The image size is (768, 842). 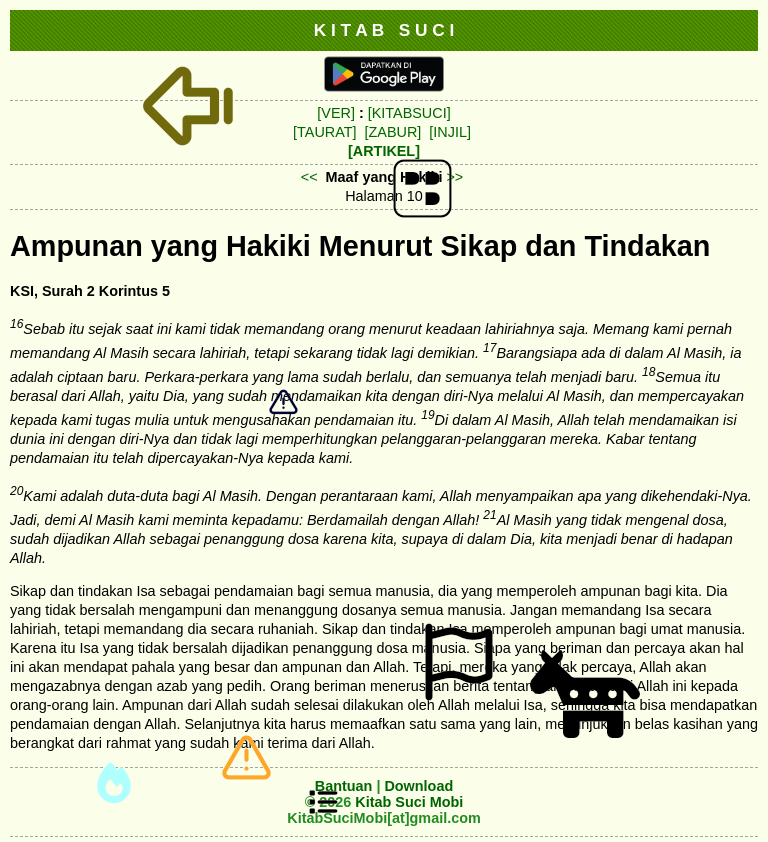 I want to click on indicates trending or popular content, so click(x=114, y=784).